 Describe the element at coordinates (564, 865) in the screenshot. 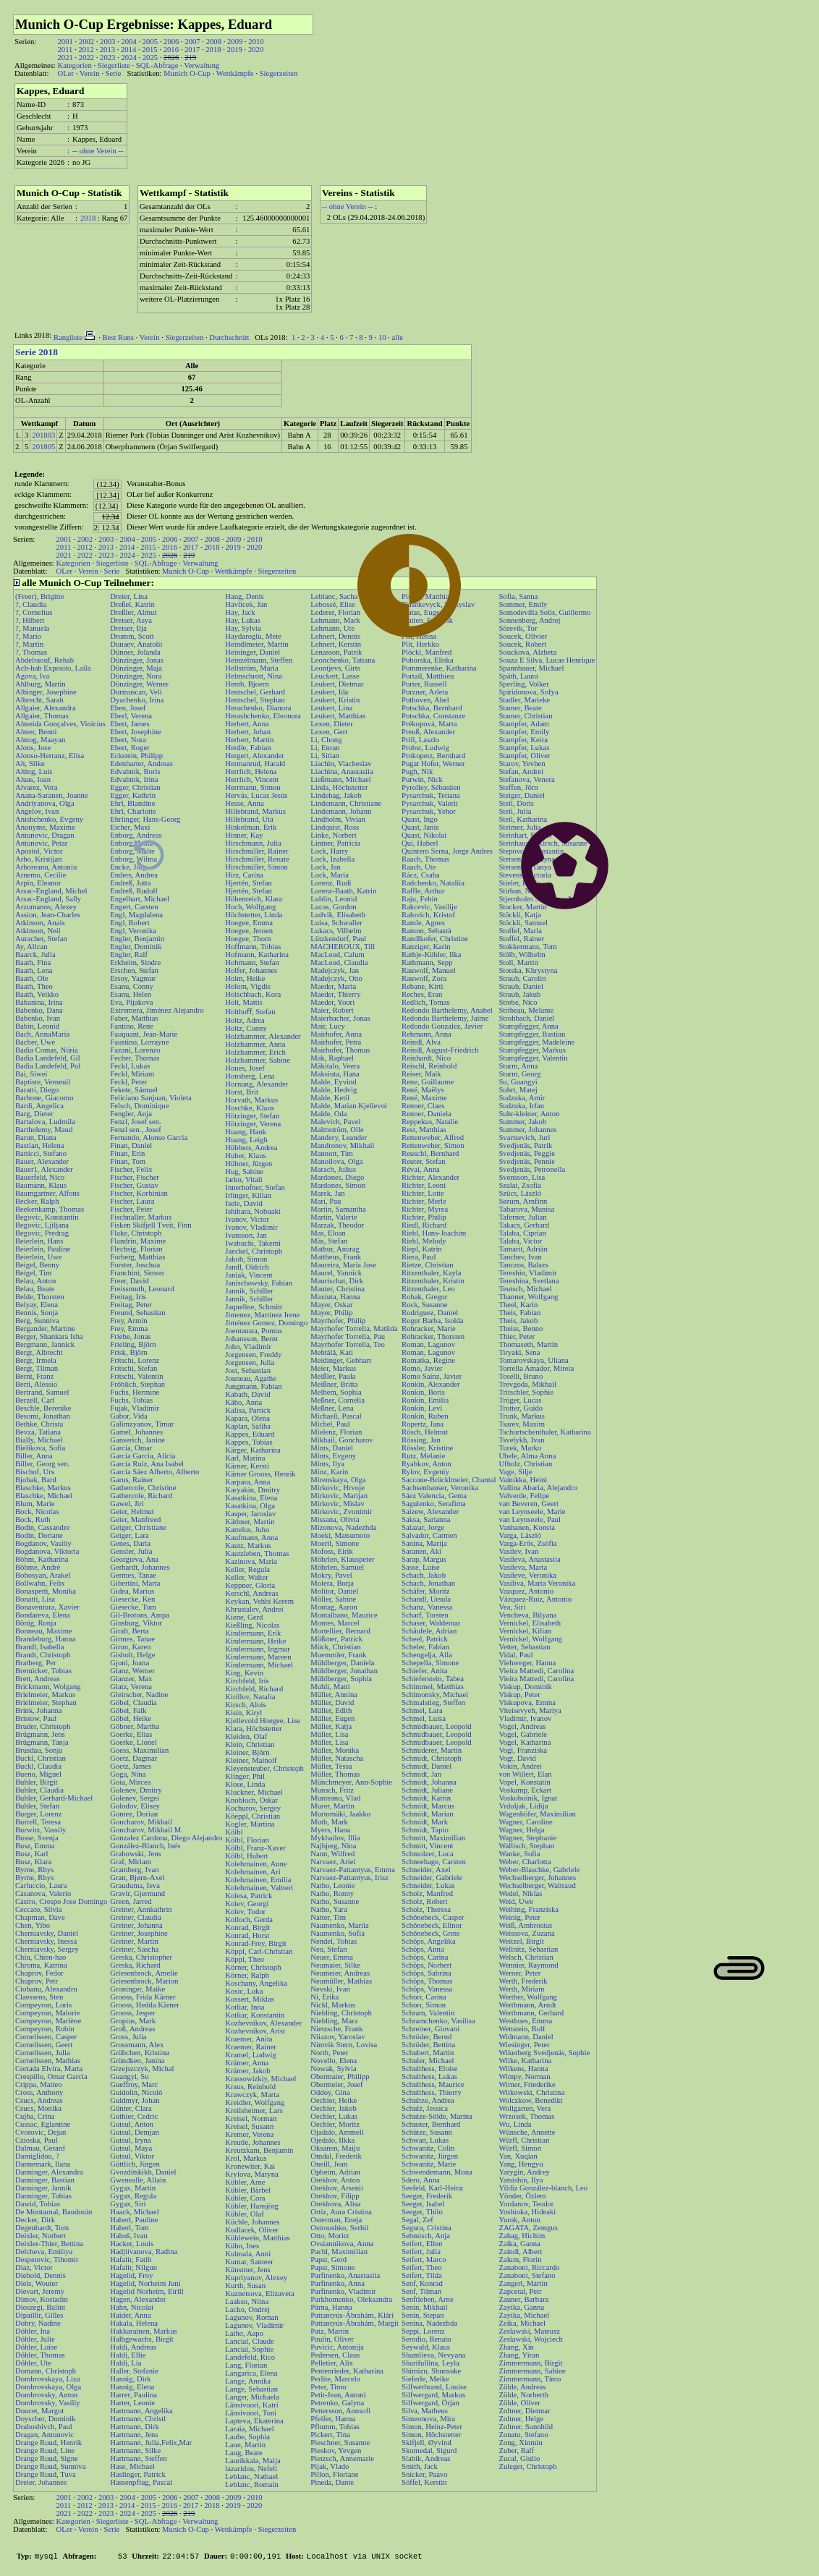

I see `access sports or football content` at that location.